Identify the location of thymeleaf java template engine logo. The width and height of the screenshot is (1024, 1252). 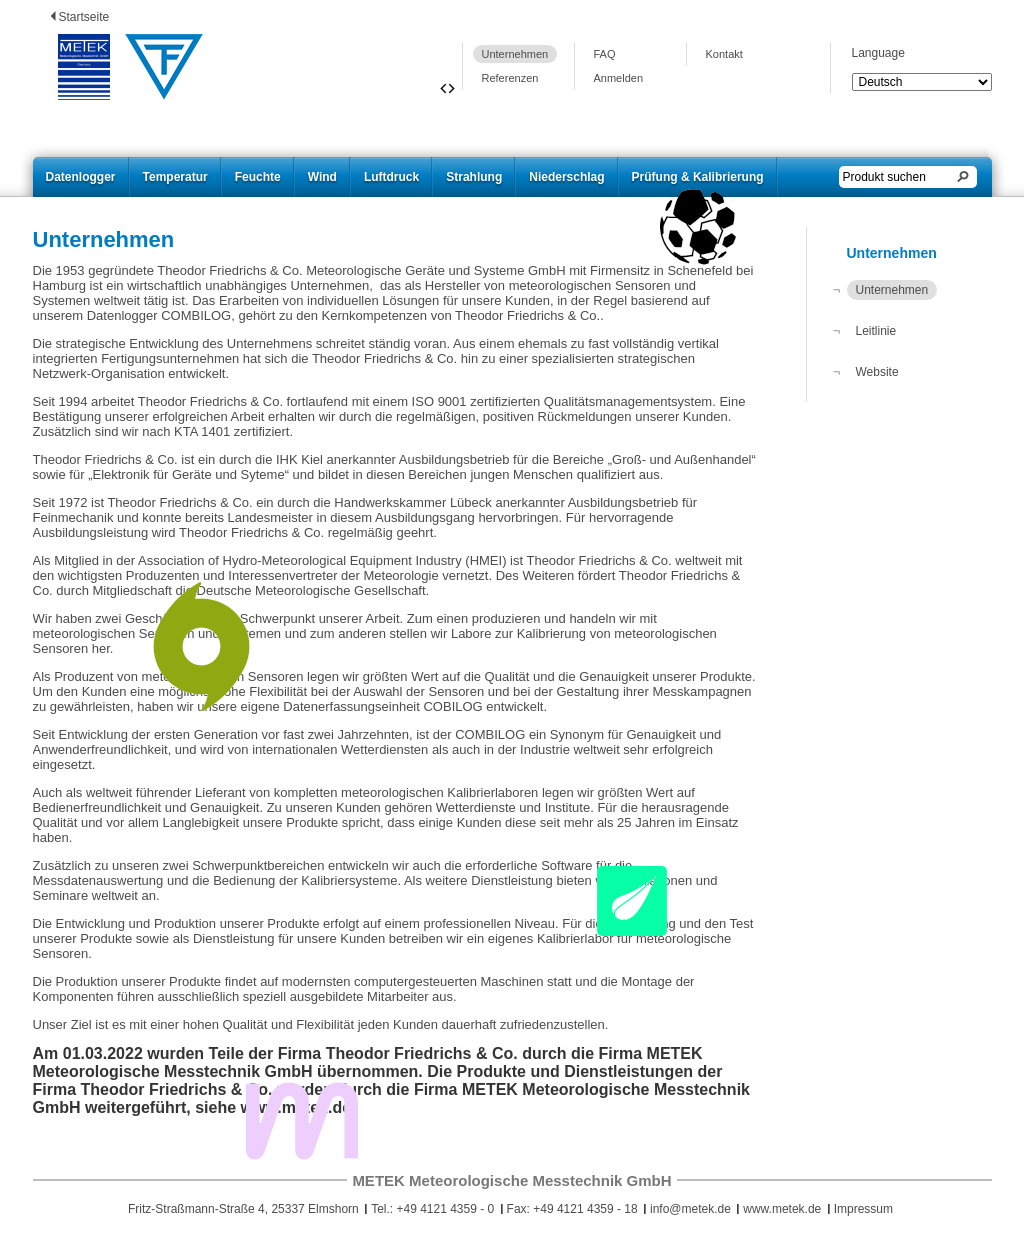
(632, 901).